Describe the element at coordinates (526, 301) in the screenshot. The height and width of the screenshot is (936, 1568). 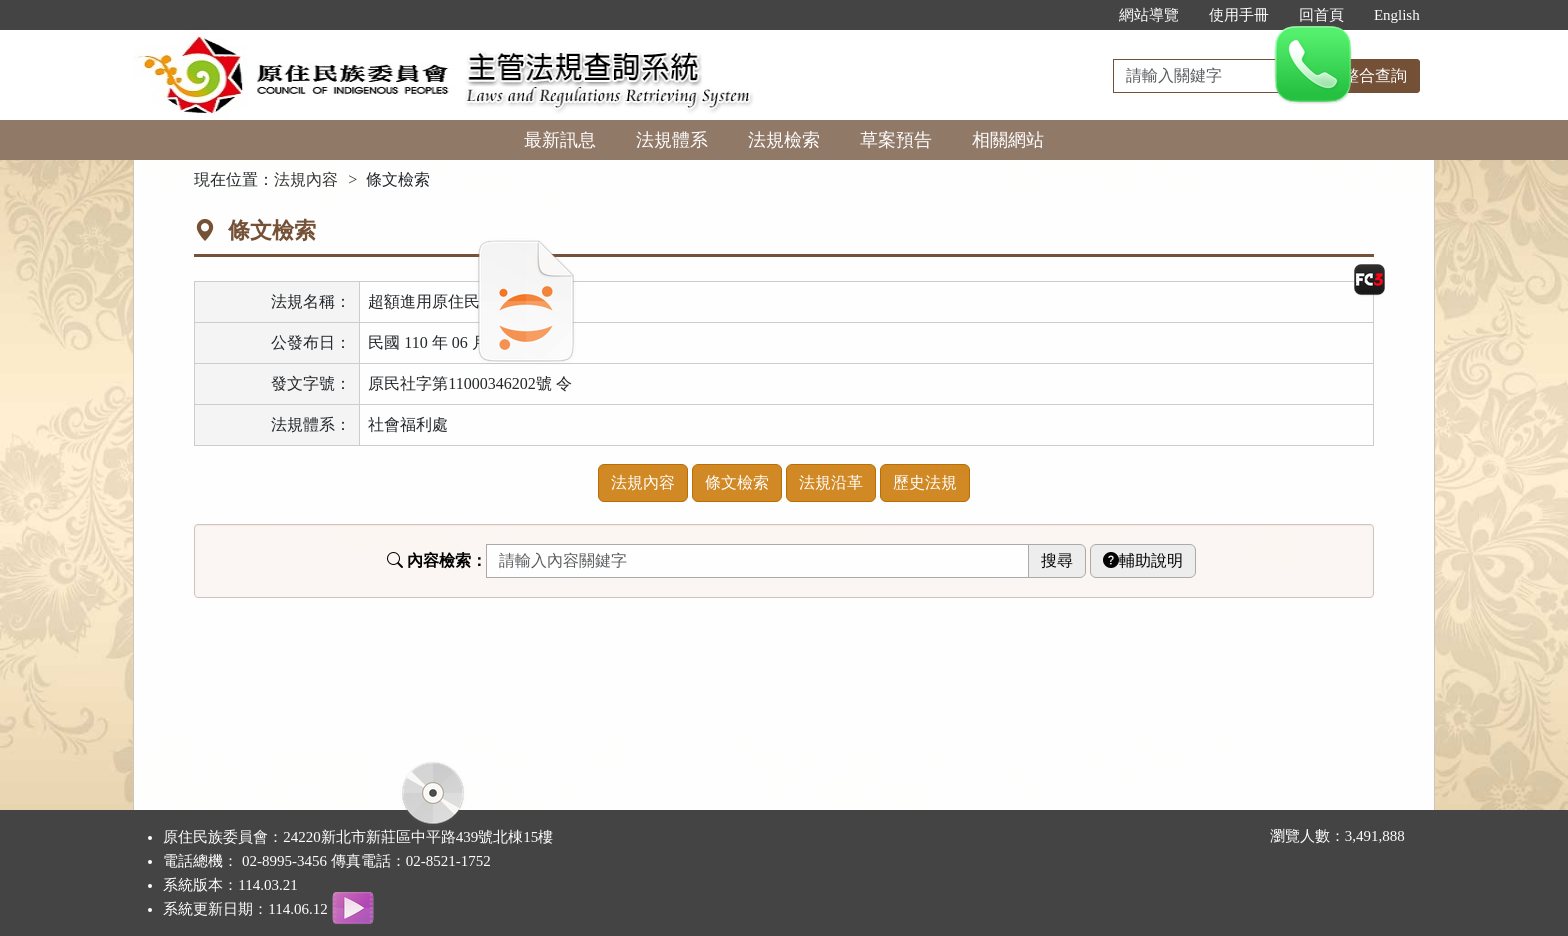
I see `jupyter notebook file` at that location.